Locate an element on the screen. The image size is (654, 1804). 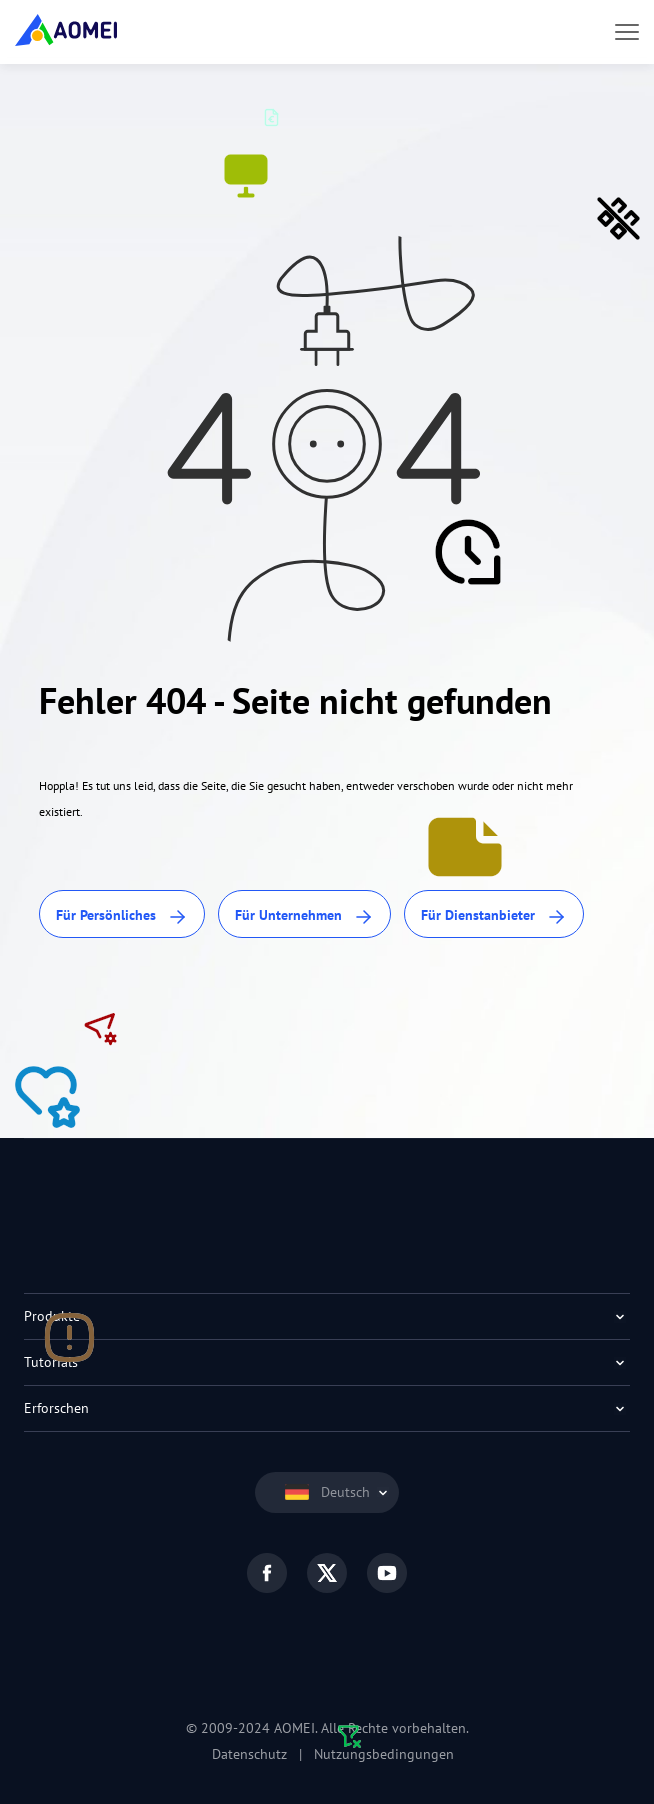
access display or screen settings is located at coordinates (246, 176).